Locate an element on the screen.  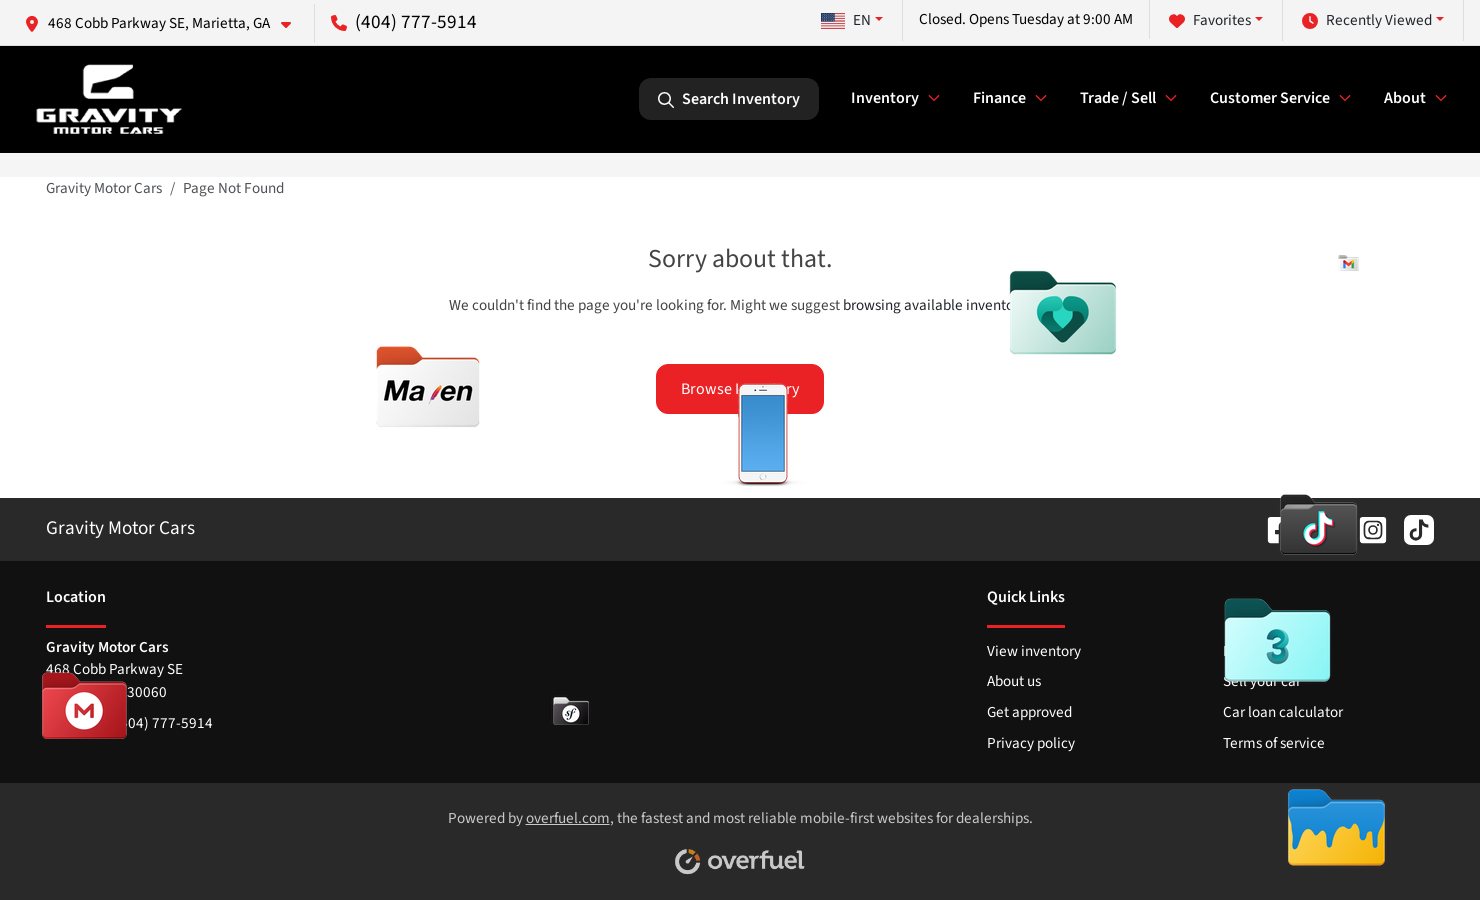
open folder containing Gmail messages or exports is located at coordinates (1348, 263).